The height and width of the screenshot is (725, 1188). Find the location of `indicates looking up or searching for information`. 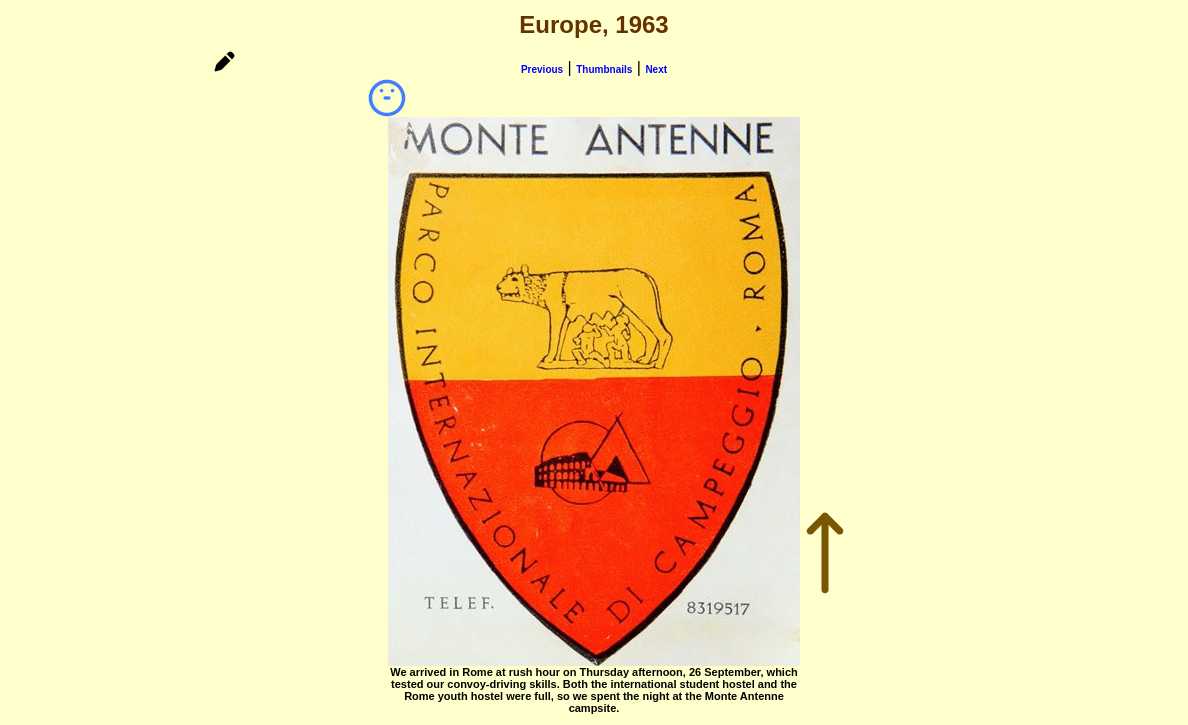

indicates looking up or searching for information is located at coordinates (387, 98).